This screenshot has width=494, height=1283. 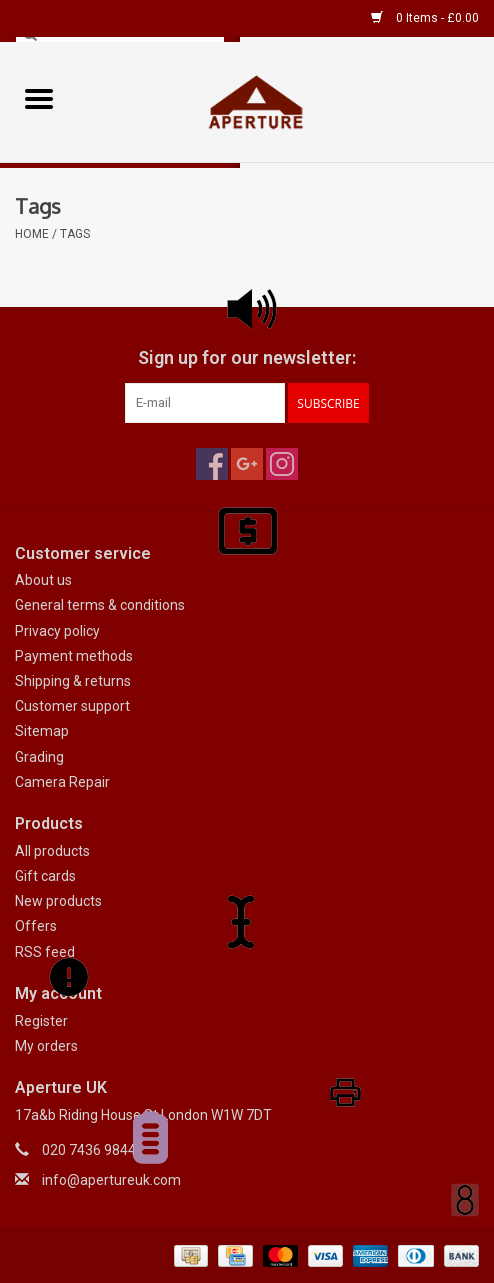 I want to click on indicates an error or problem has occurred, so click(x=69, y=977).